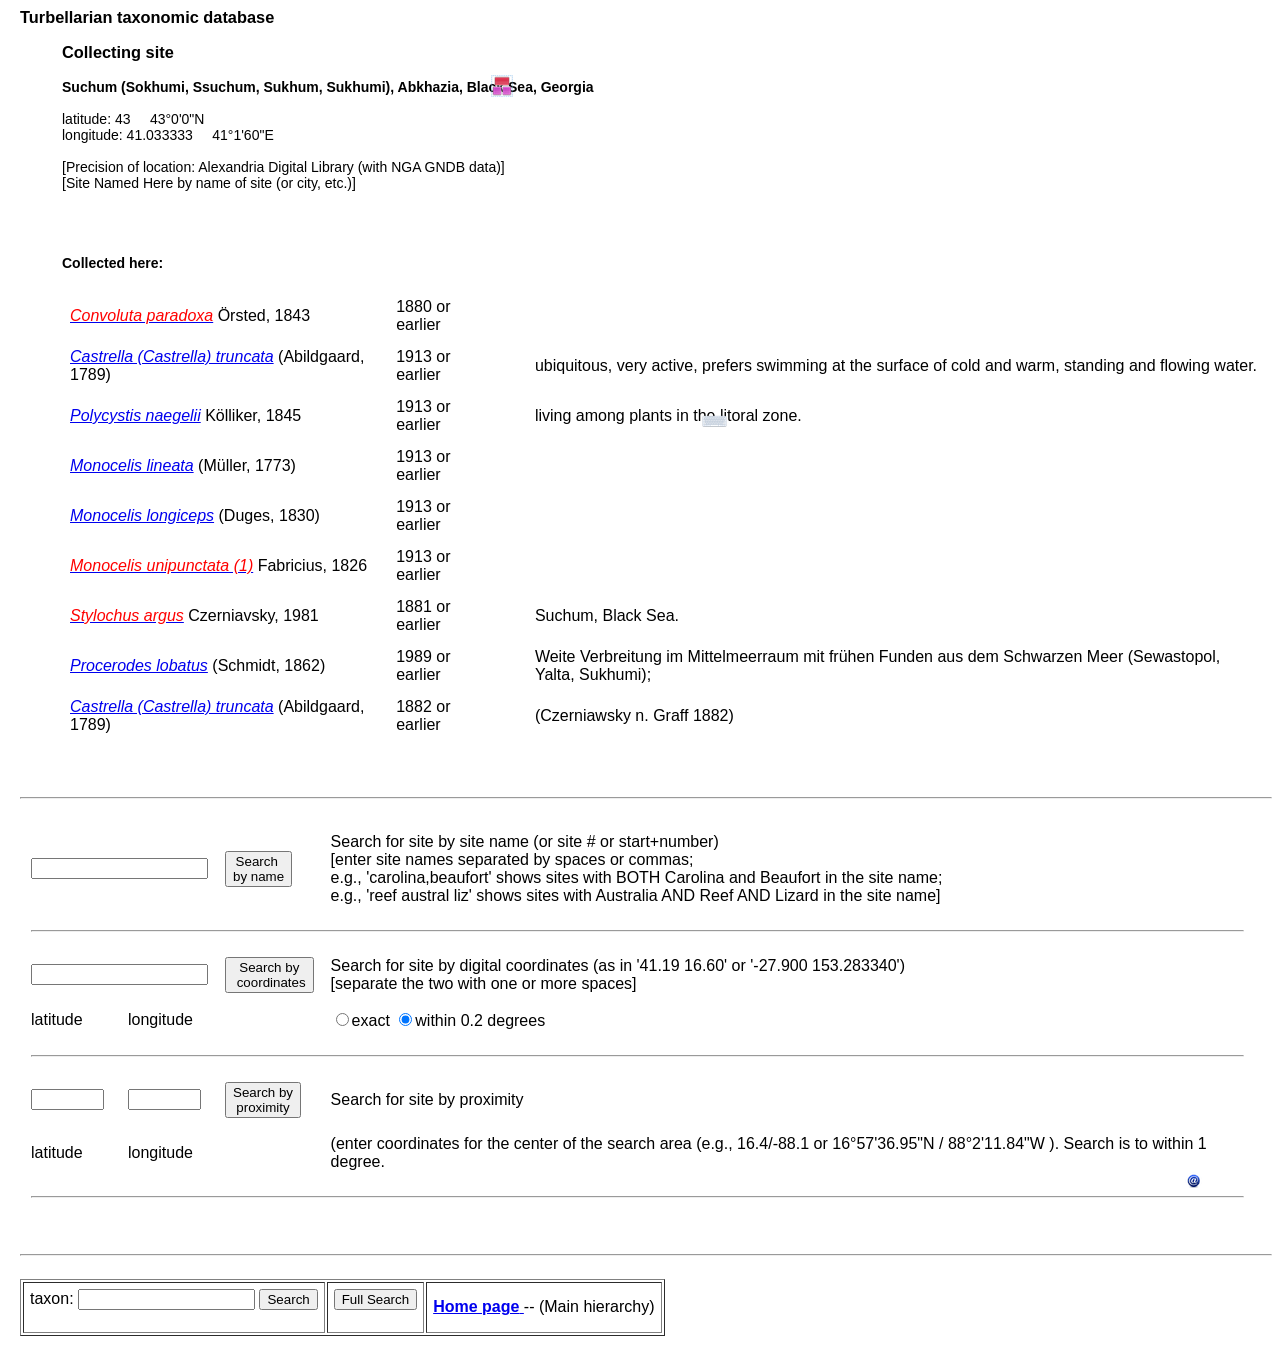 The height and width of the screenshot is (1368, 1280). I want to click on access email account settings, so click(1193, 1180).